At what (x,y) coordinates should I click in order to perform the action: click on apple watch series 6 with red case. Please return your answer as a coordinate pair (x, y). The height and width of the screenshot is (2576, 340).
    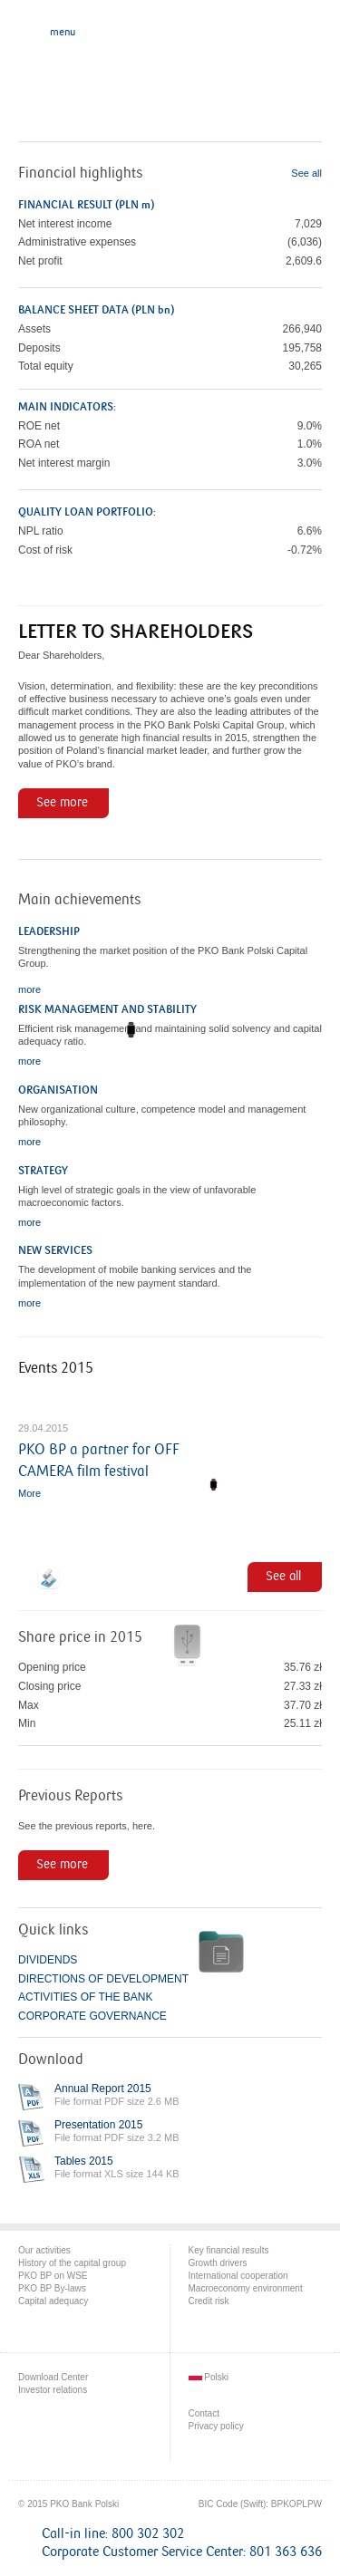
    Looking at the image, I should click on (213, 1484).